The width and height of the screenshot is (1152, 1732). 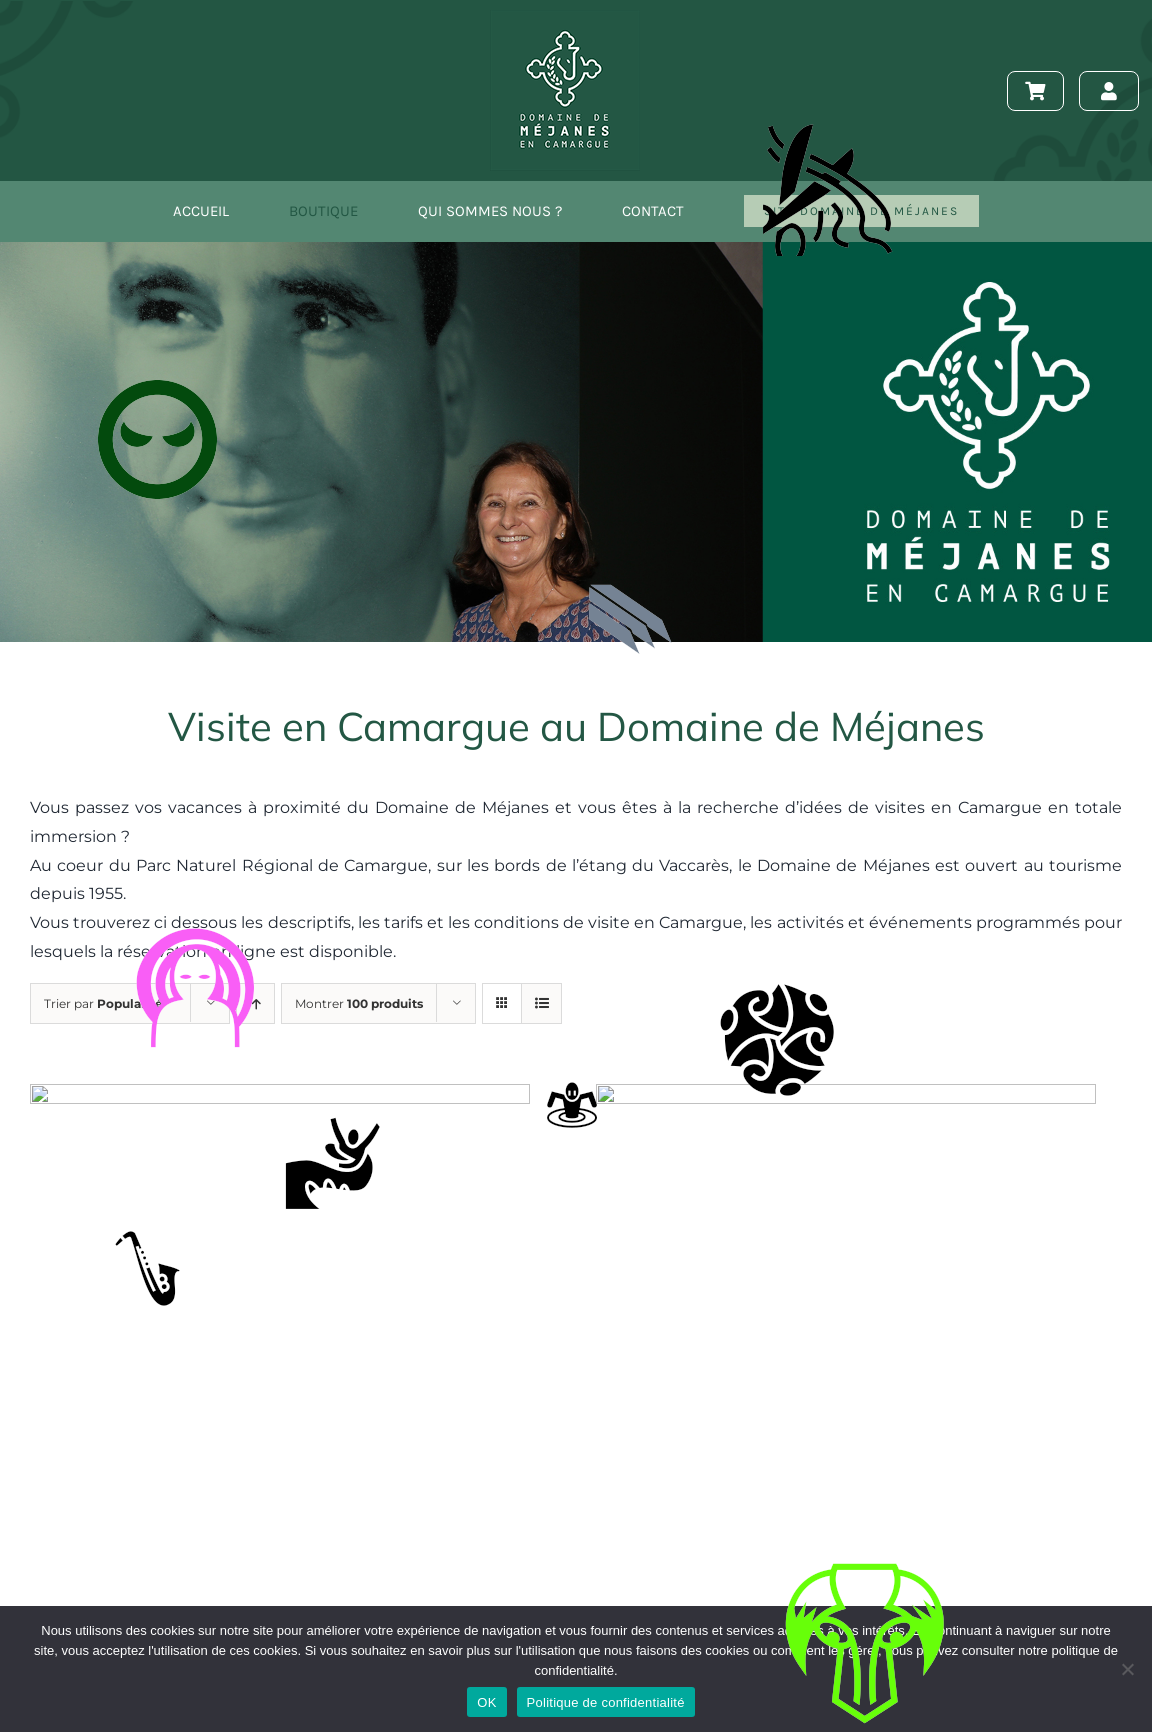 I want to click on access demon or boss enemy profile, so click(x=864, y=1643).